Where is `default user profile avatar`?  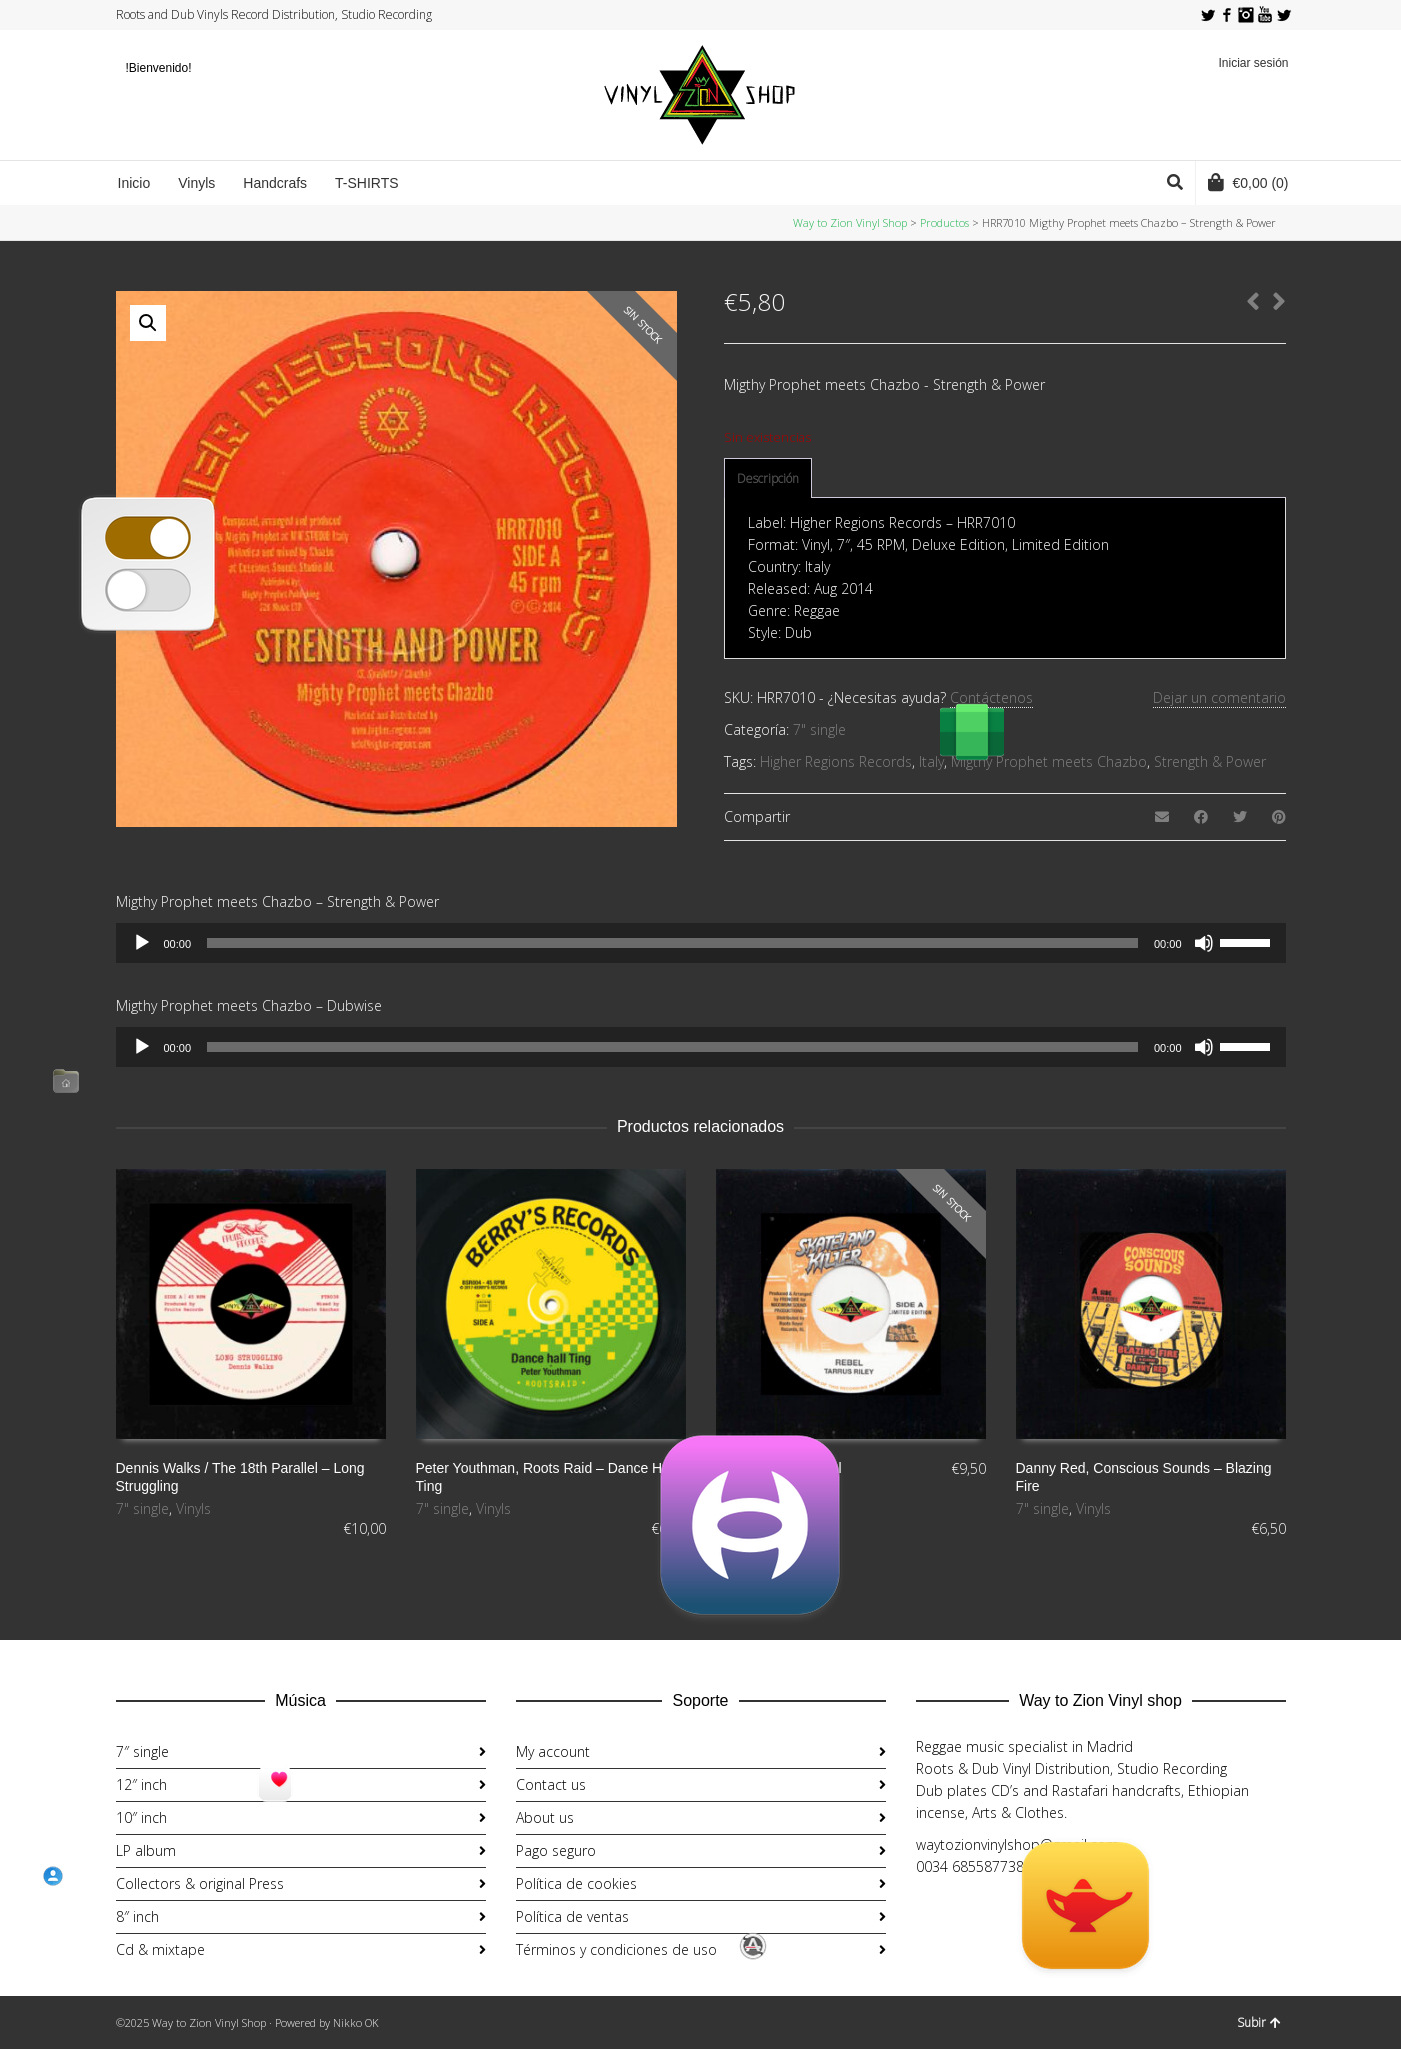
default user profile avatar is located at coordinates (53, 1876).